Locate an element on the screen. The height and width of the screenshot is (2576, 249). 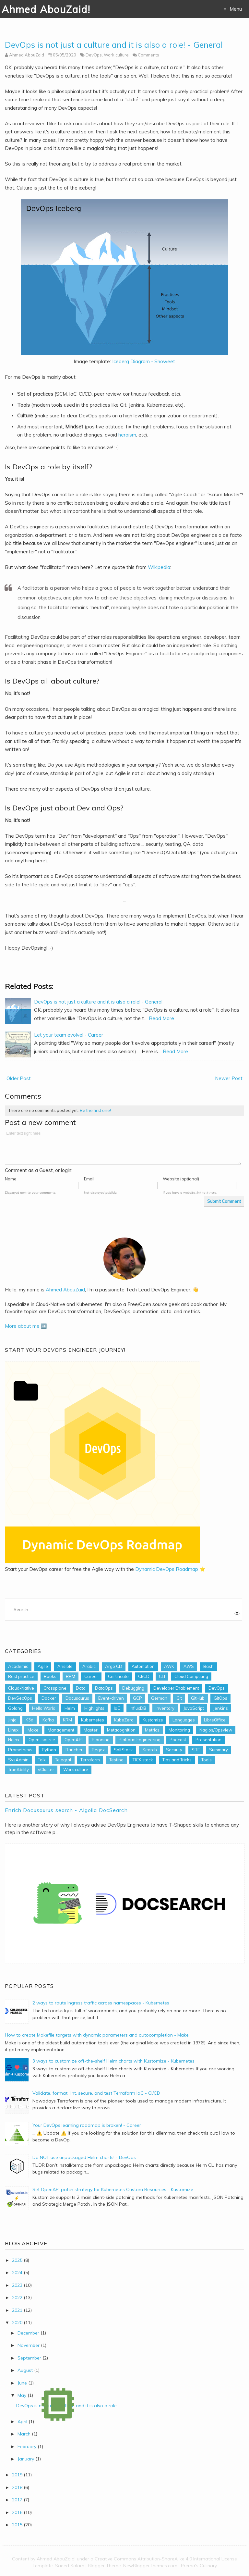
view hardware or processor information is located at coordinates (58, 2404).